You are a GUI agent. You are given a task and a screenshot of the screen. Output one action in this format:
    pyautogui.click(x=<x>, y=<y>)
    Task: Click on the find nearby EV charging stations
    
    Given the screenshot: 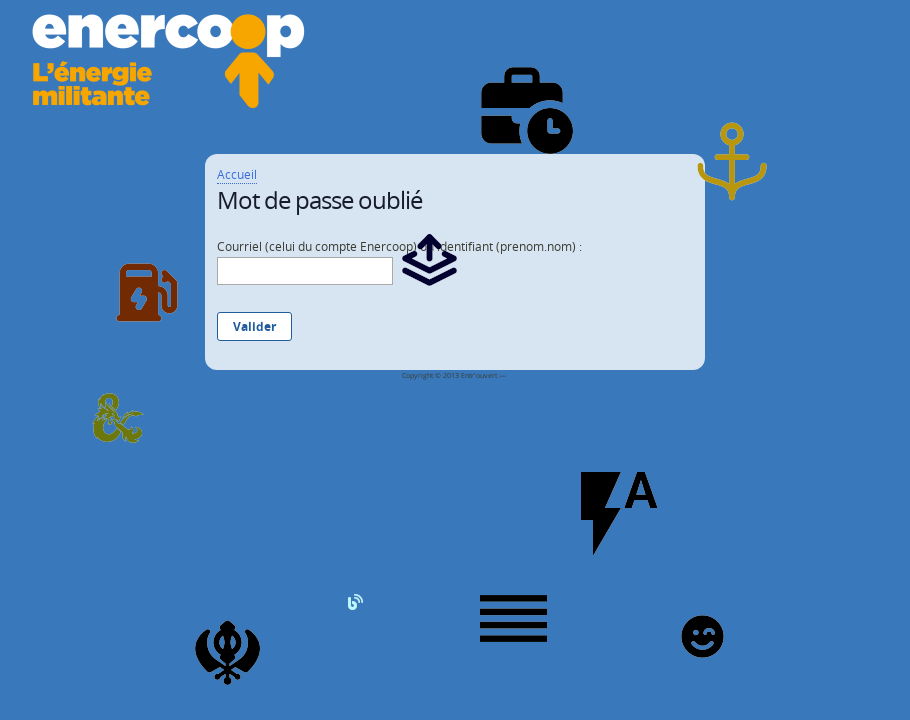 What is the action you would take?
    pyautogui.click(x=148, y=292)
    